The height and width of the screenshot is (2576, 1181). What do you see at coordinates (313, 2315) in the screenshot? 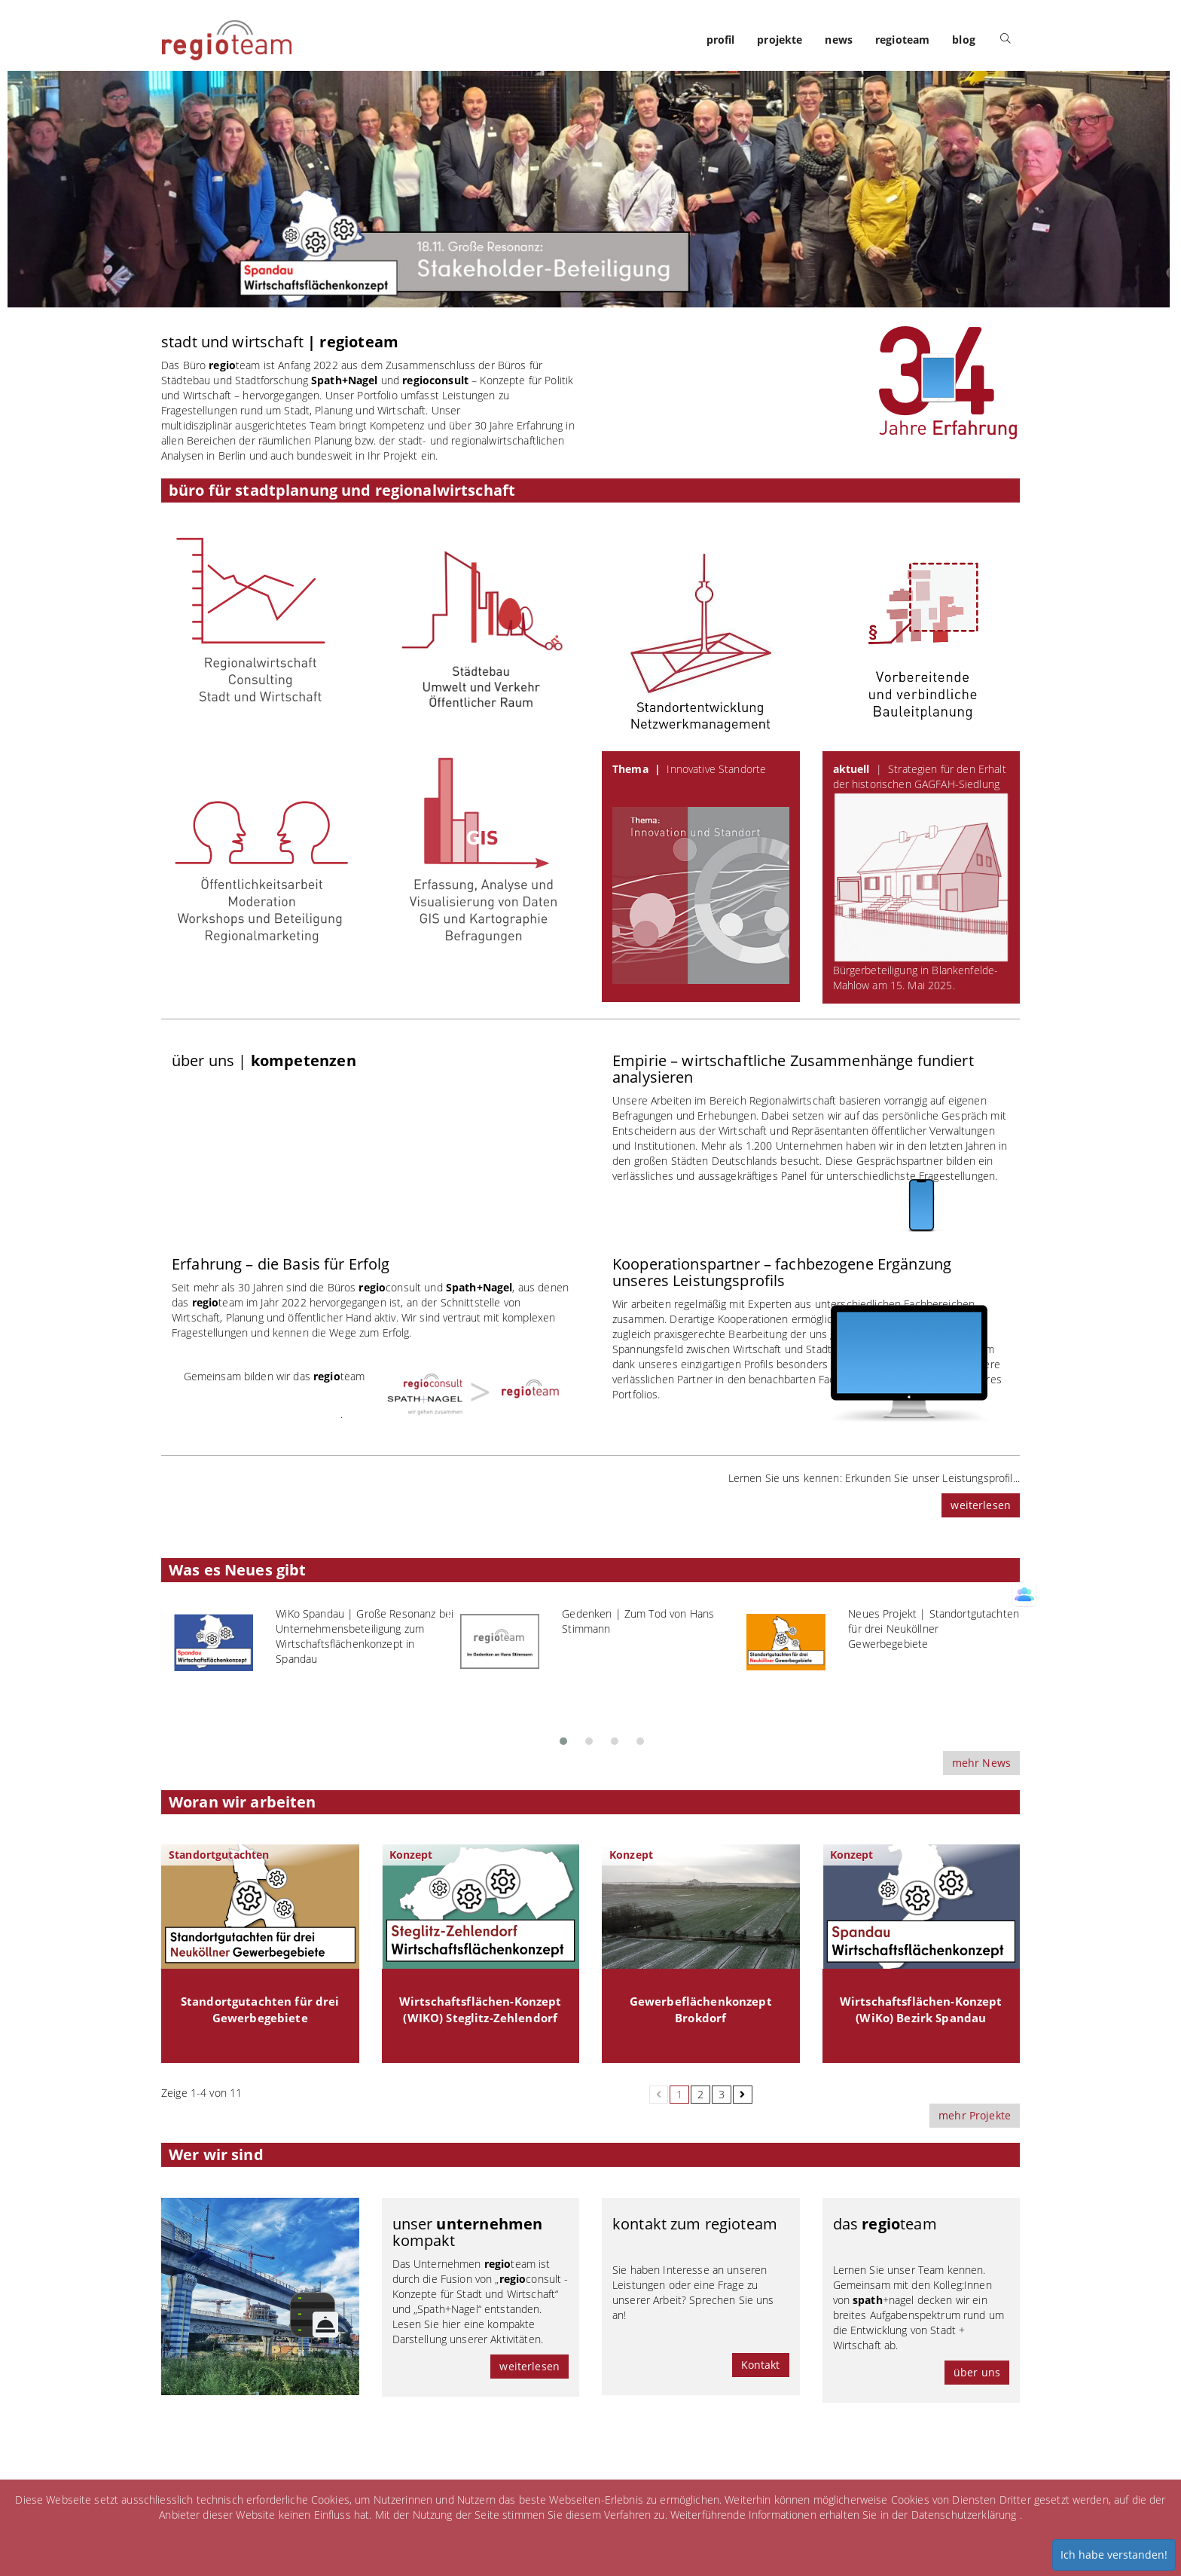
I see `configure network server discovery preferences` at bounding box center [313, 2315].